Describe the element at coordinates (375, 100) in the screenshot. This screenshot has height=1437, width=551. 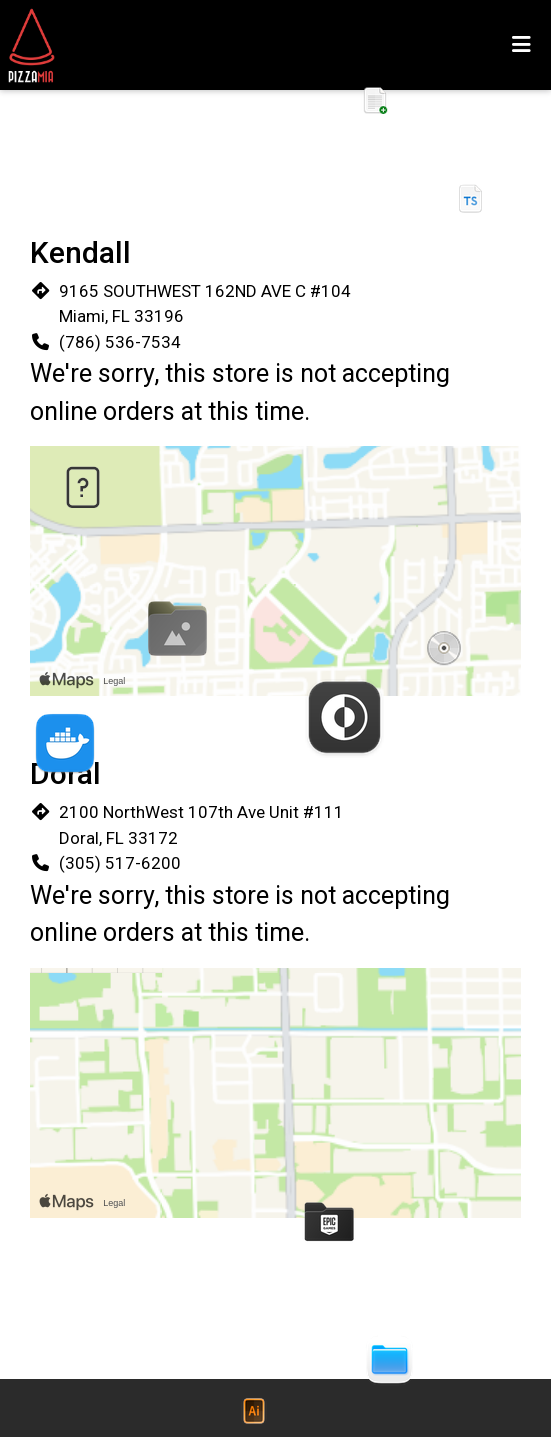
I see `create a new text document` at that location.